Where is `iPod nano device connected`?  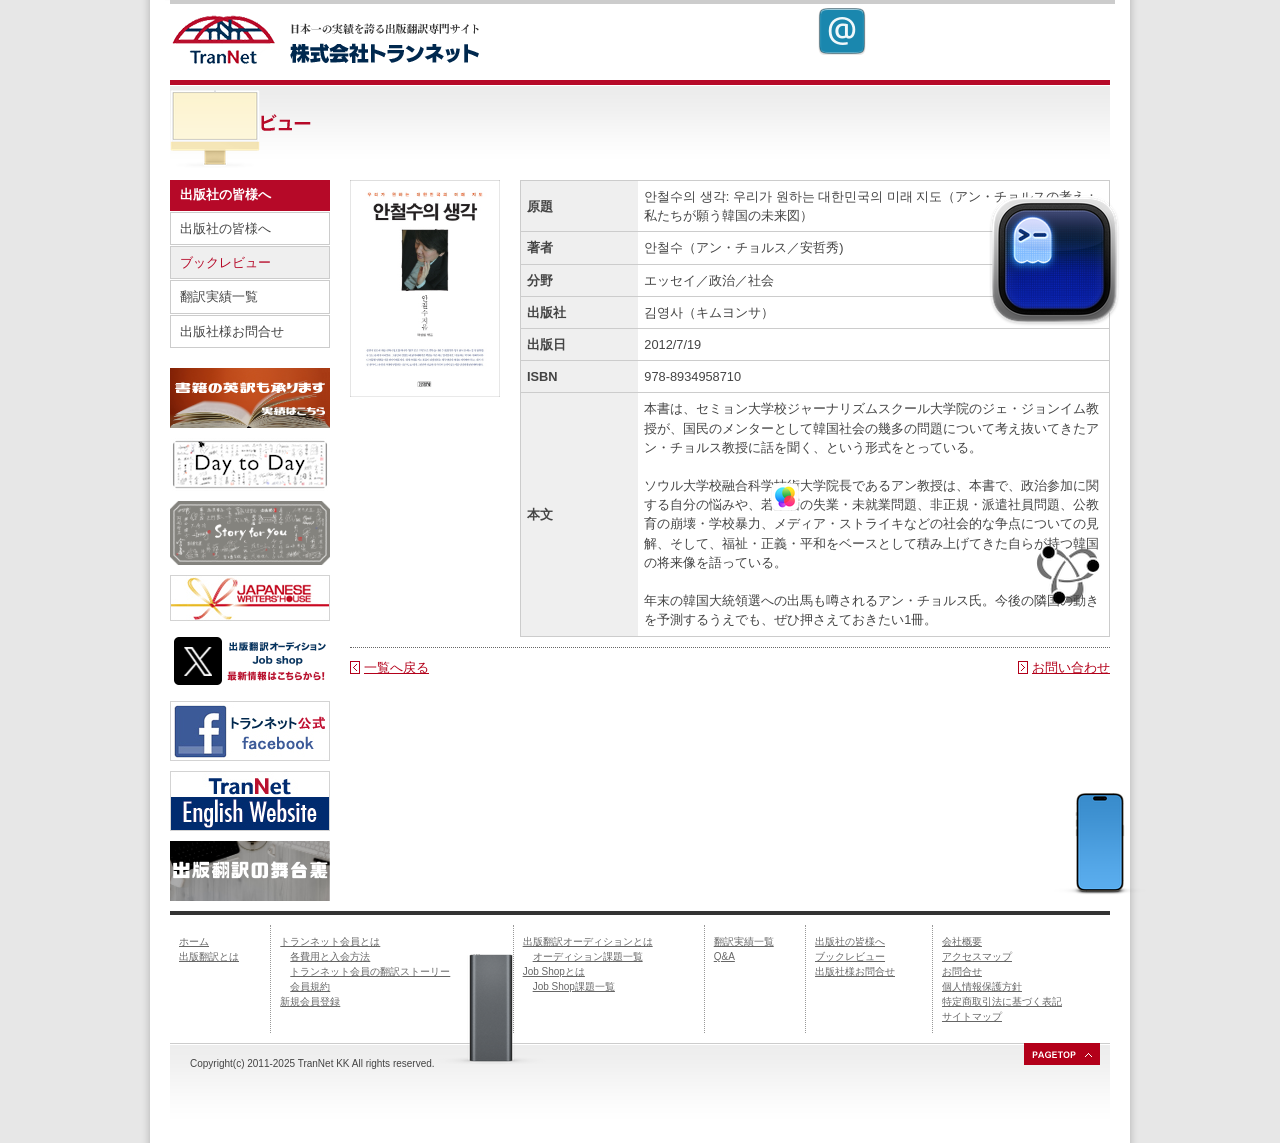 iPod nano device connected is located at coordinates (491, 1010).